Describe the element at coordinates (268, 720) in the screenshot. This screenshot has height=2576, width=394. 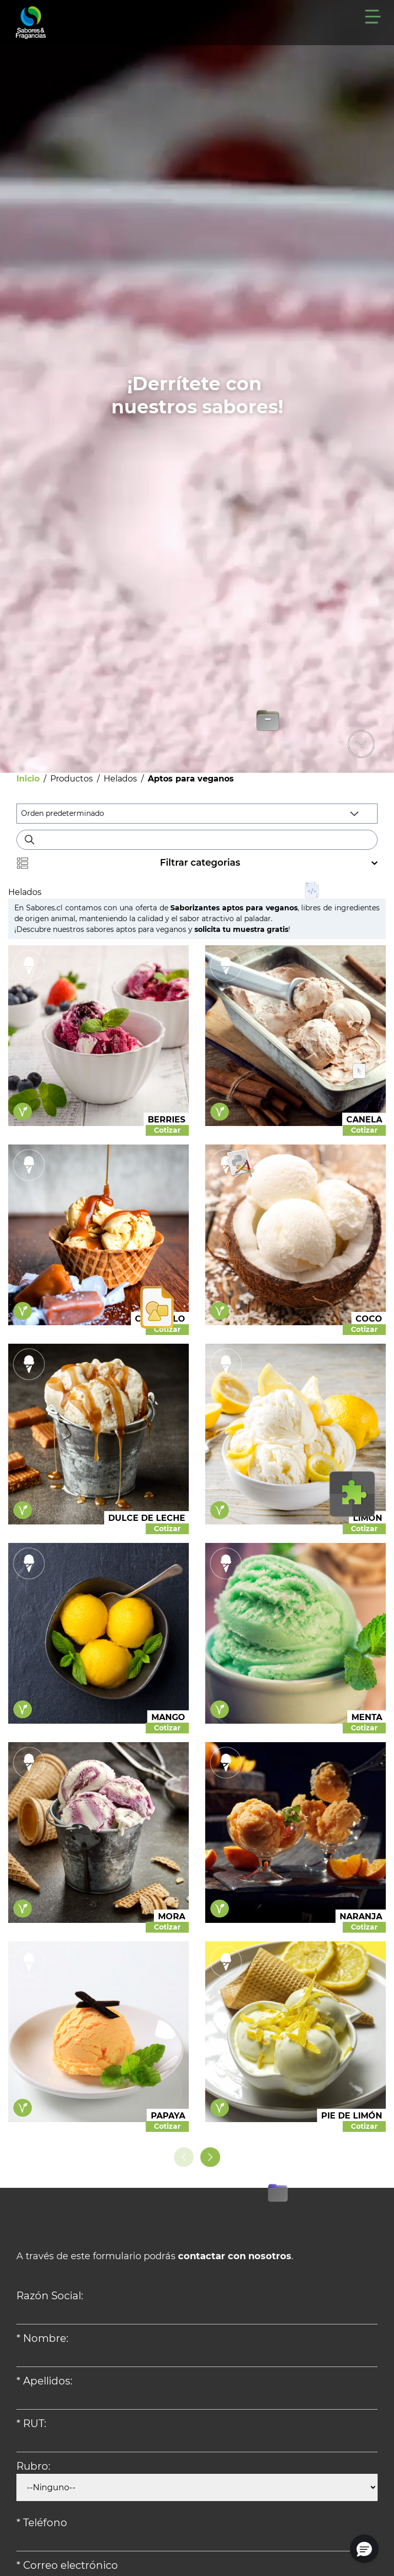
I see `open the file manager application` at that location.